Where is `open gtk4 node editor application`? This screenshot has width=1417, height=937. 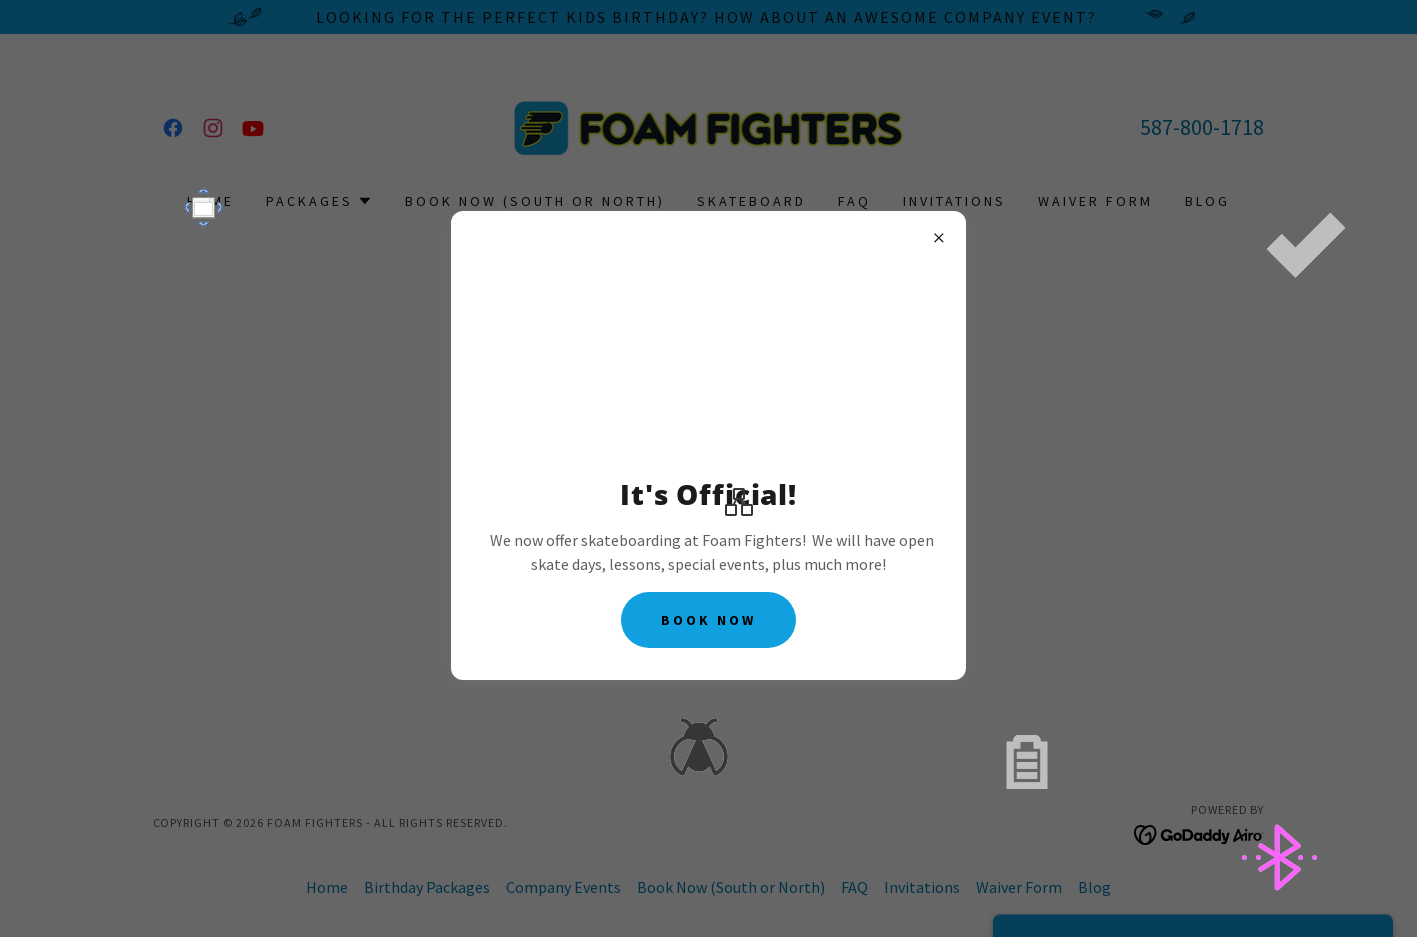 open gtk4 node editor application is located at coordinates (739, 502).